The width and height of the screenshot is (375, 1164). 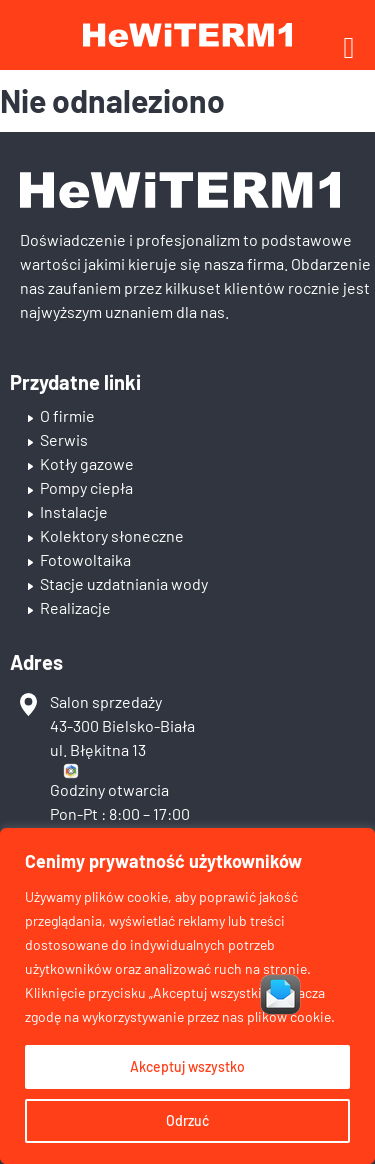 What do you see at coordinates (71, 771) in the screenshot?
I see `open boxy svg vector graphics editor` at bounding box center [71, 771].